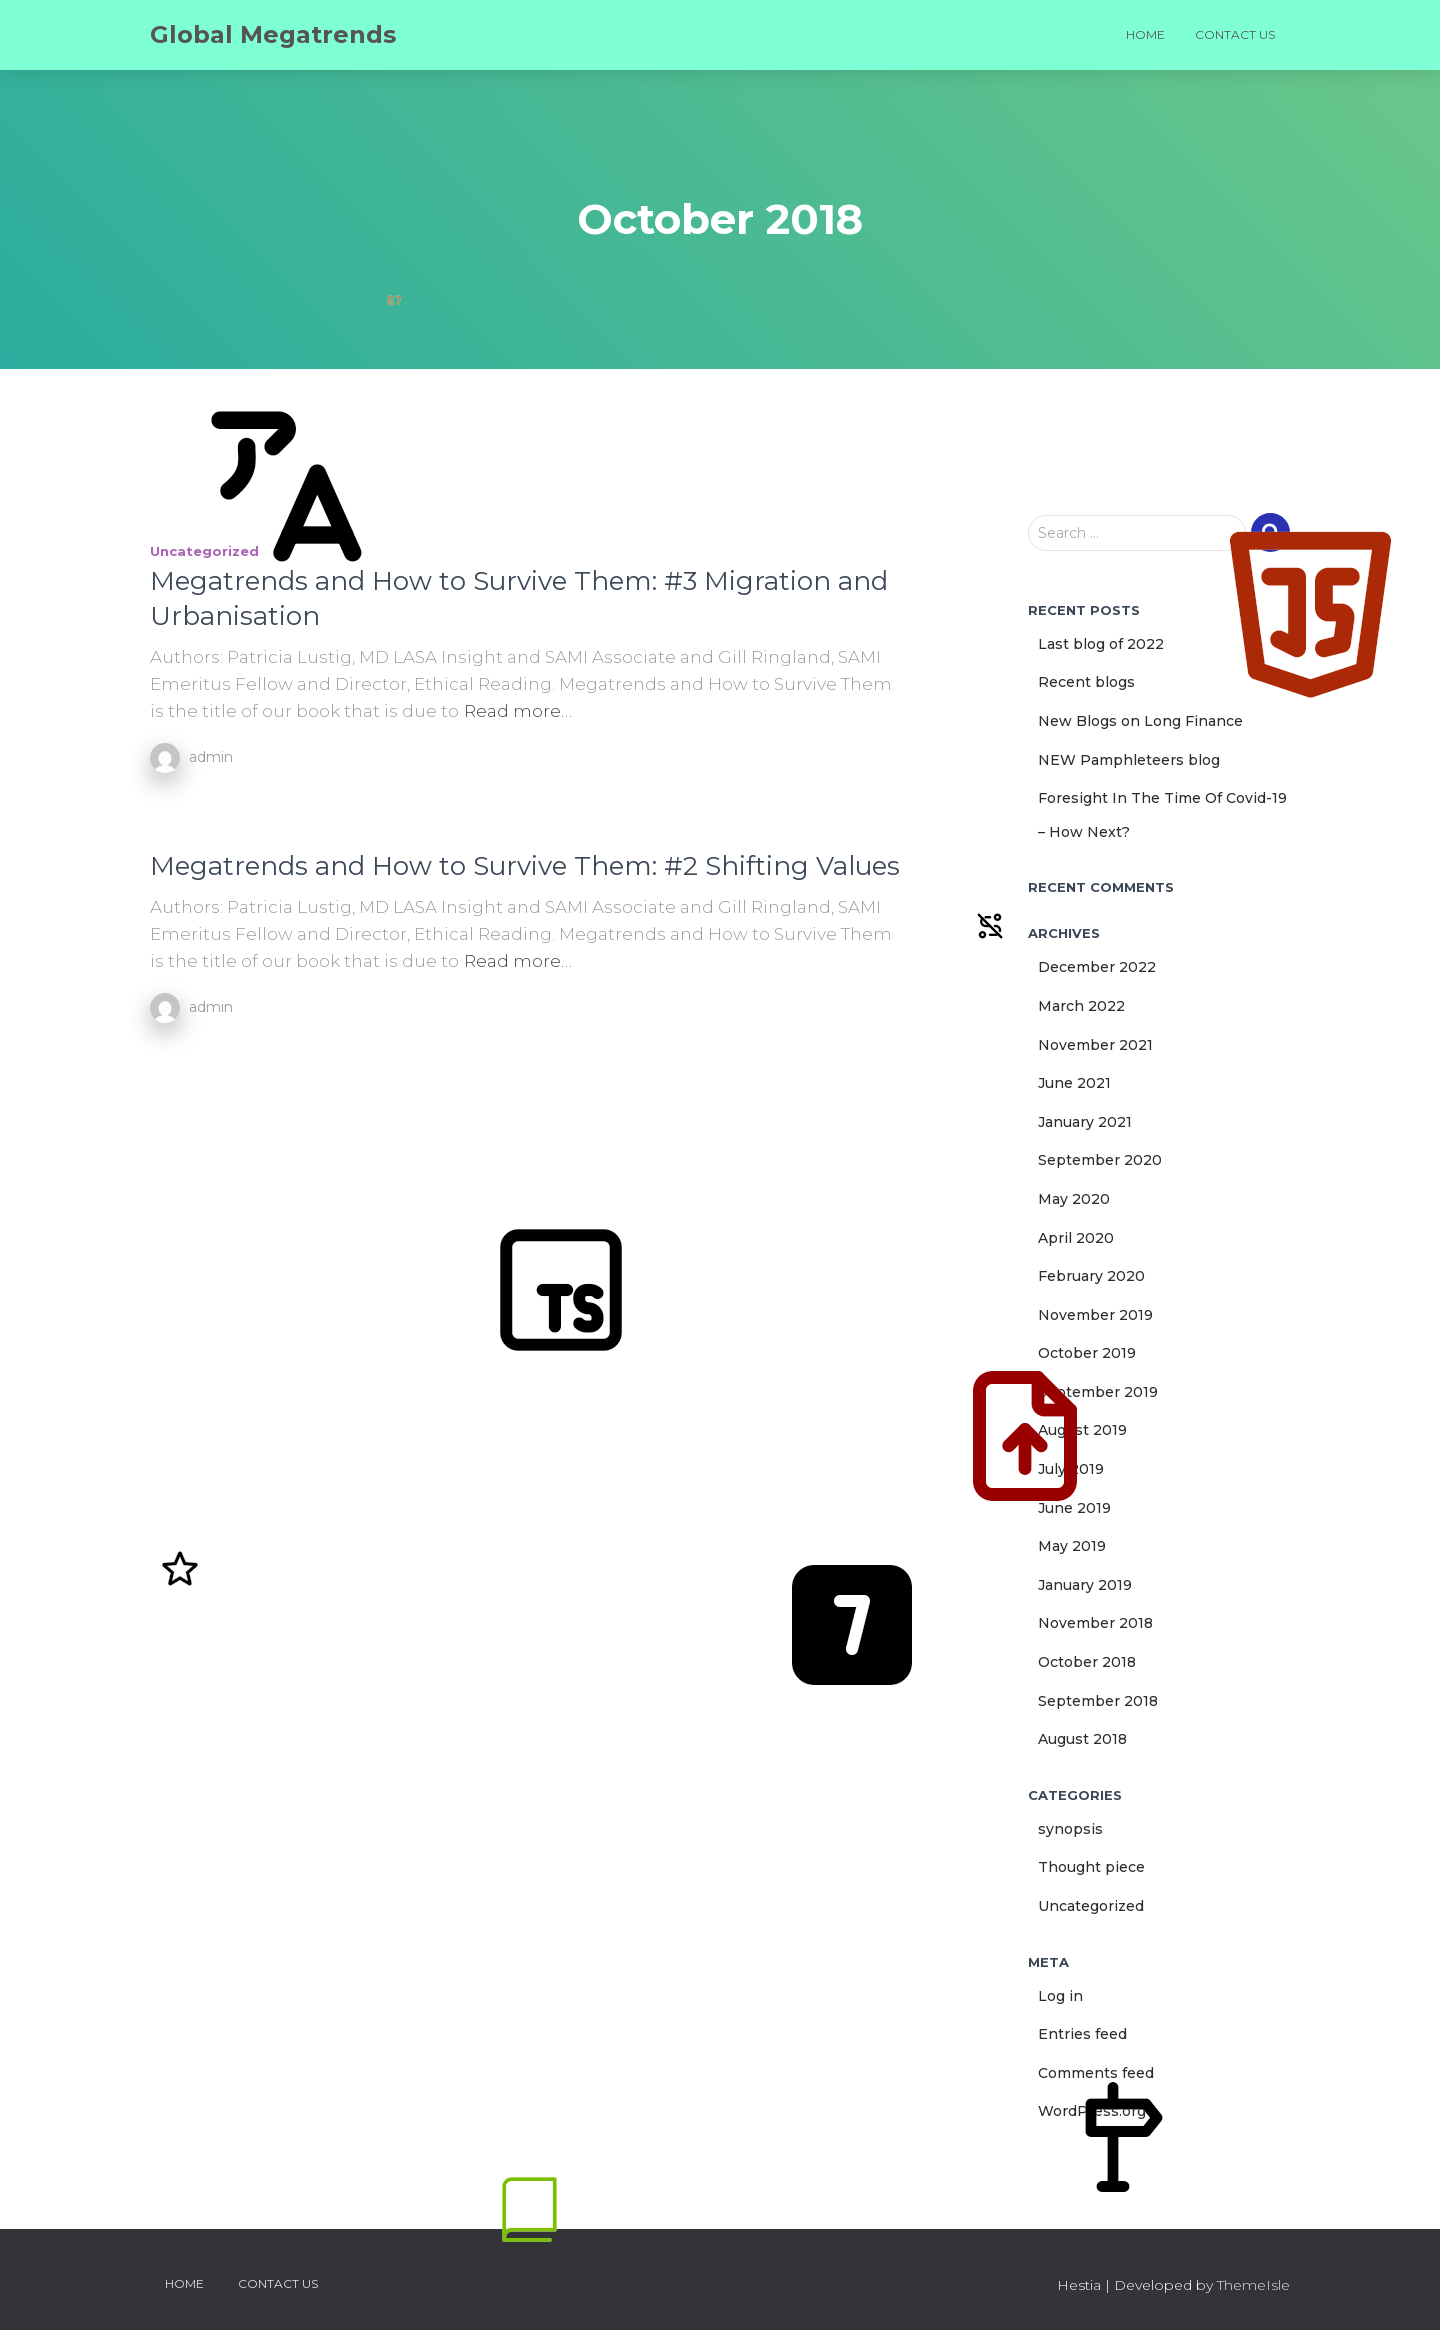 The width and height of the screenshot is (1440, 2330). I want to click on upload a file from your device, so click(1025, 1436).